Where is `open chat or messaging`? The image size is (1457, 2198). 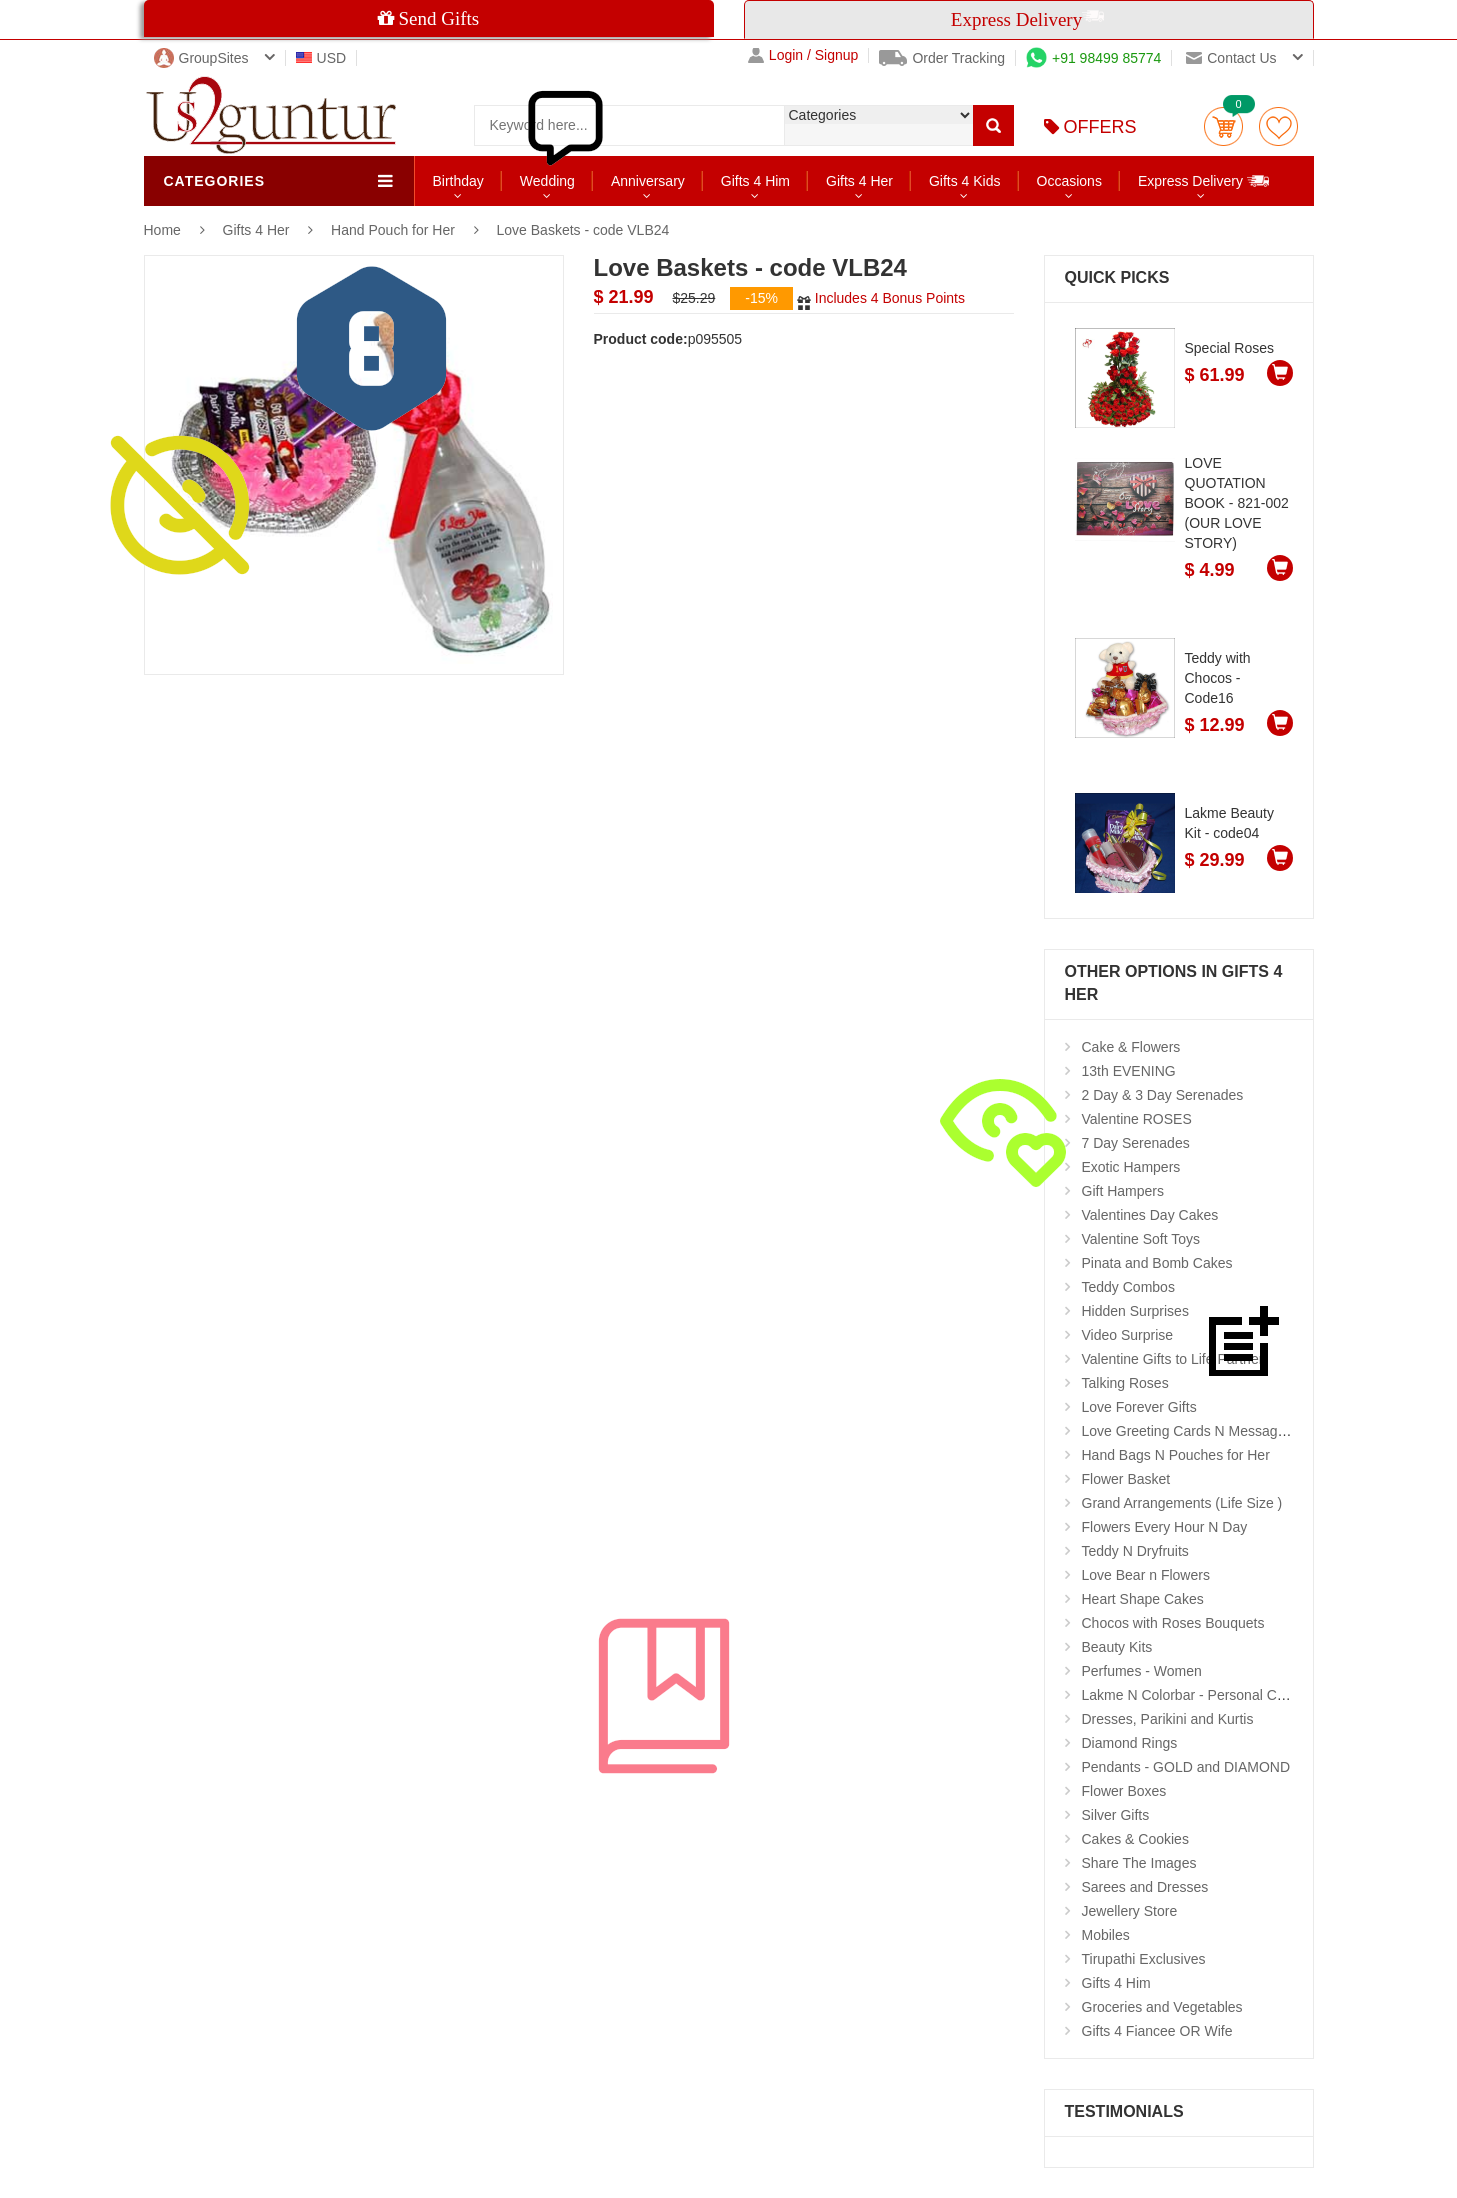 open chat or messaging is located at coordinates (565, 123).